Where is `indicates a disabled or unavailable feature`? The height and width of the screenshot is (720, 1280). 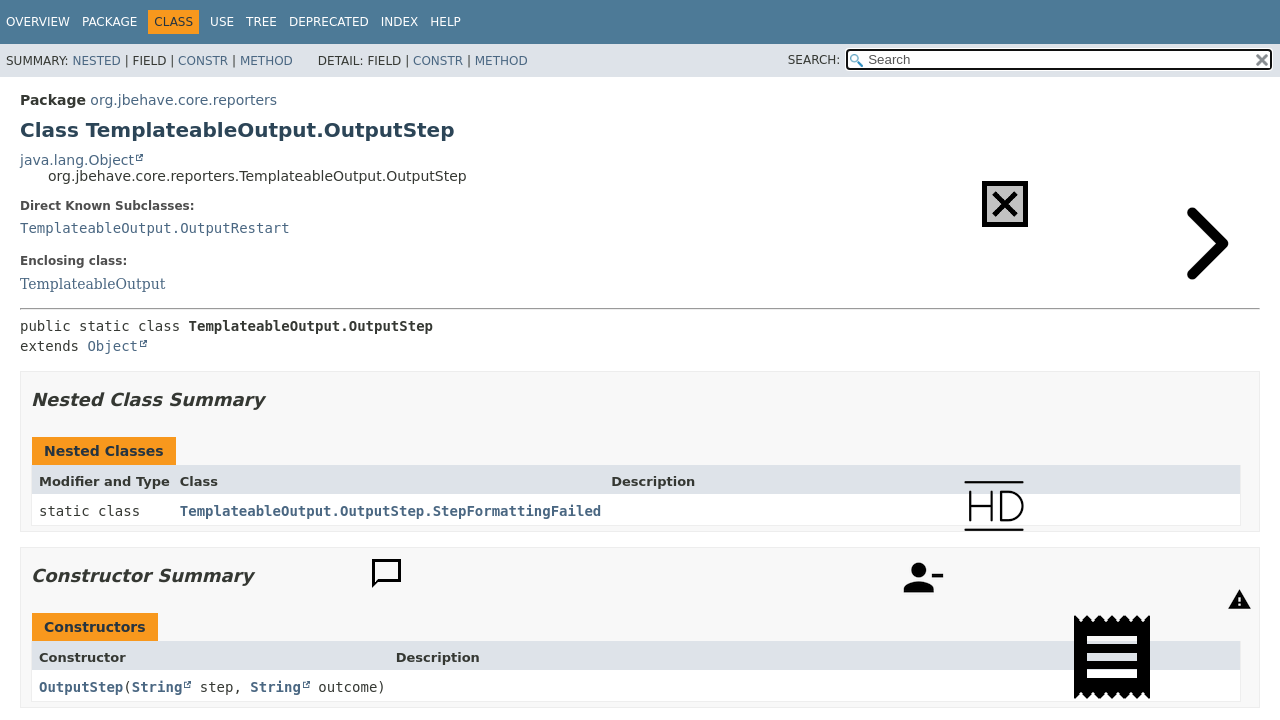 indicates a disabled or unavailable feature is located at coordinates (1005, 204).